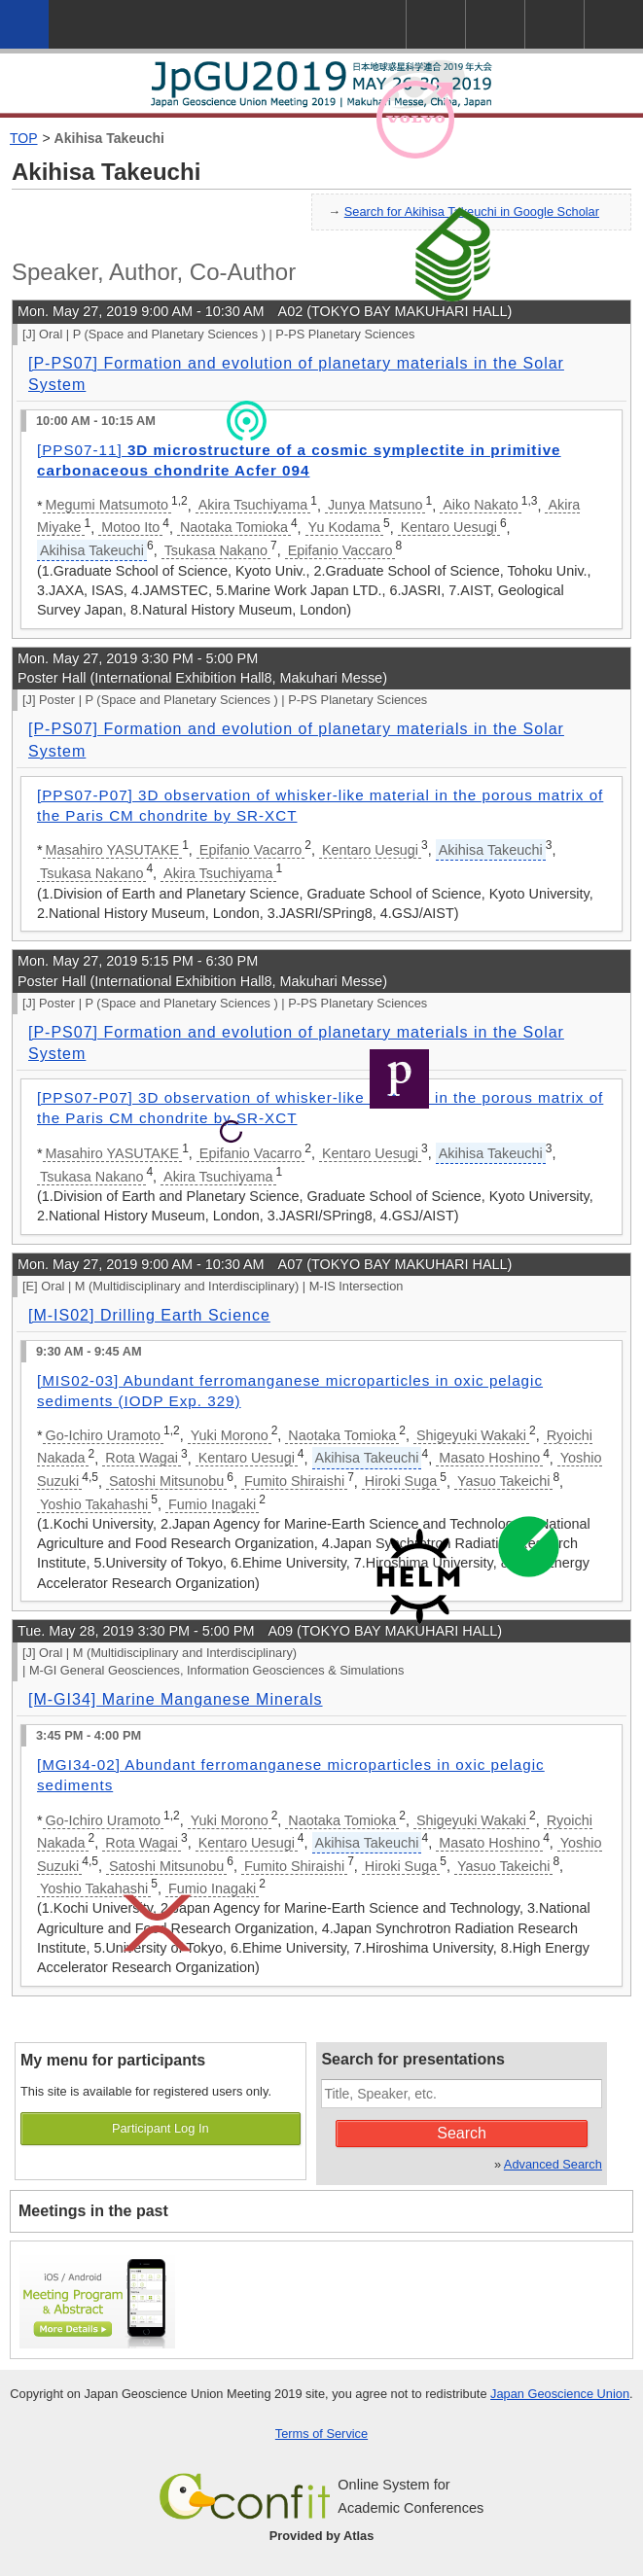 The image size is (643, 2576). What do you see at coordinates (418, 1576) in the screenshot?
I see `helm logo - kubernetes package manager branding` at bounding box center [418, 1576].